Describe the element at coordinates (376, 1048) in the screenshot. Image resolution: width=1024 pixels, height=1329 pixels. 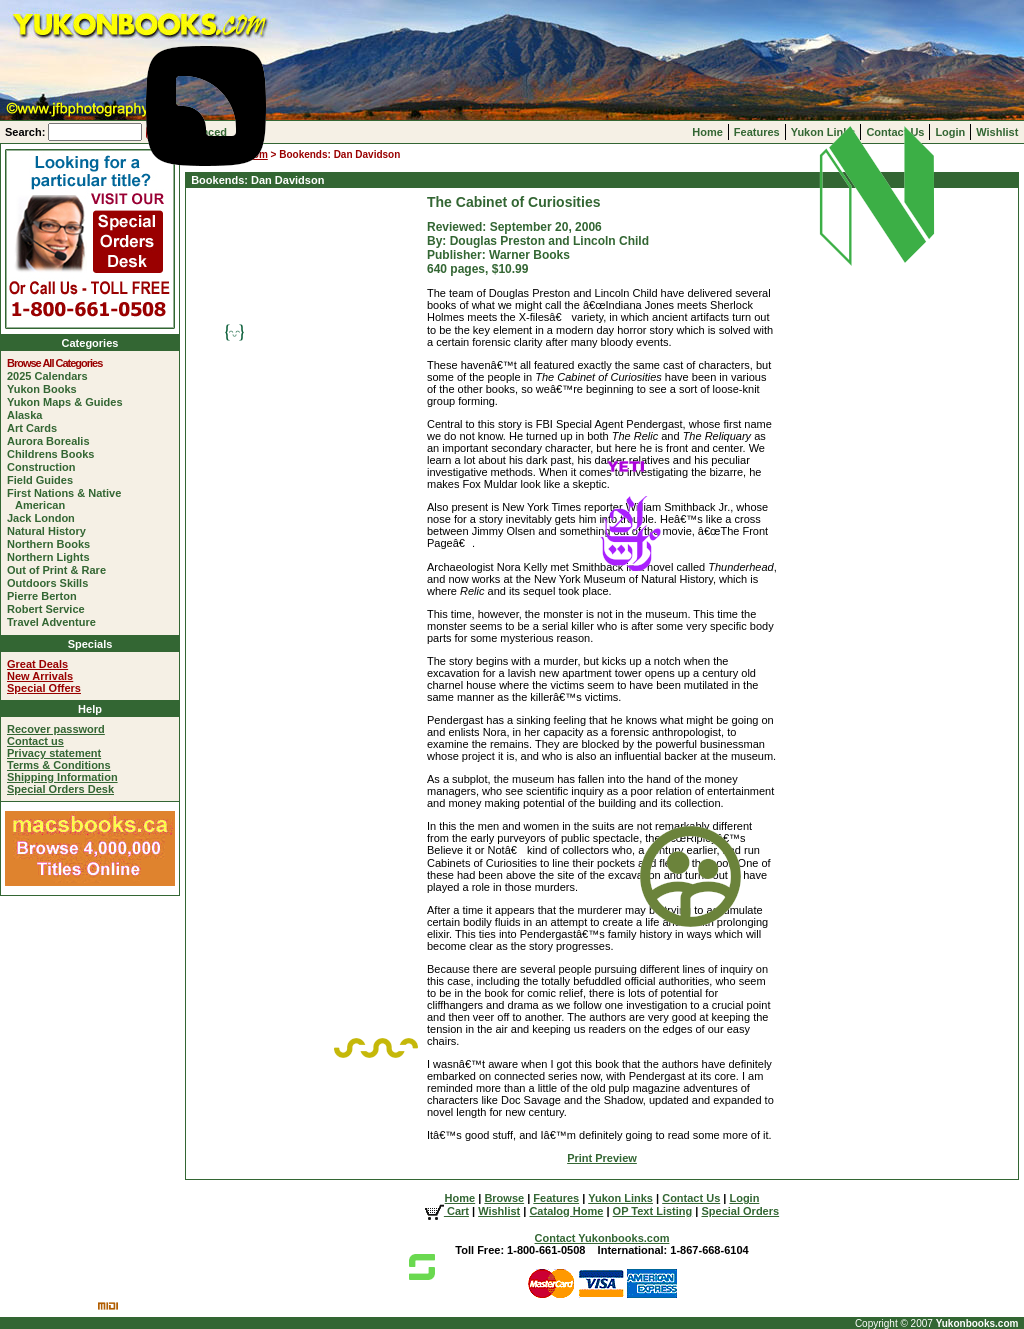
I see `SWR (stale-while-revalidate) library logo` at that location.